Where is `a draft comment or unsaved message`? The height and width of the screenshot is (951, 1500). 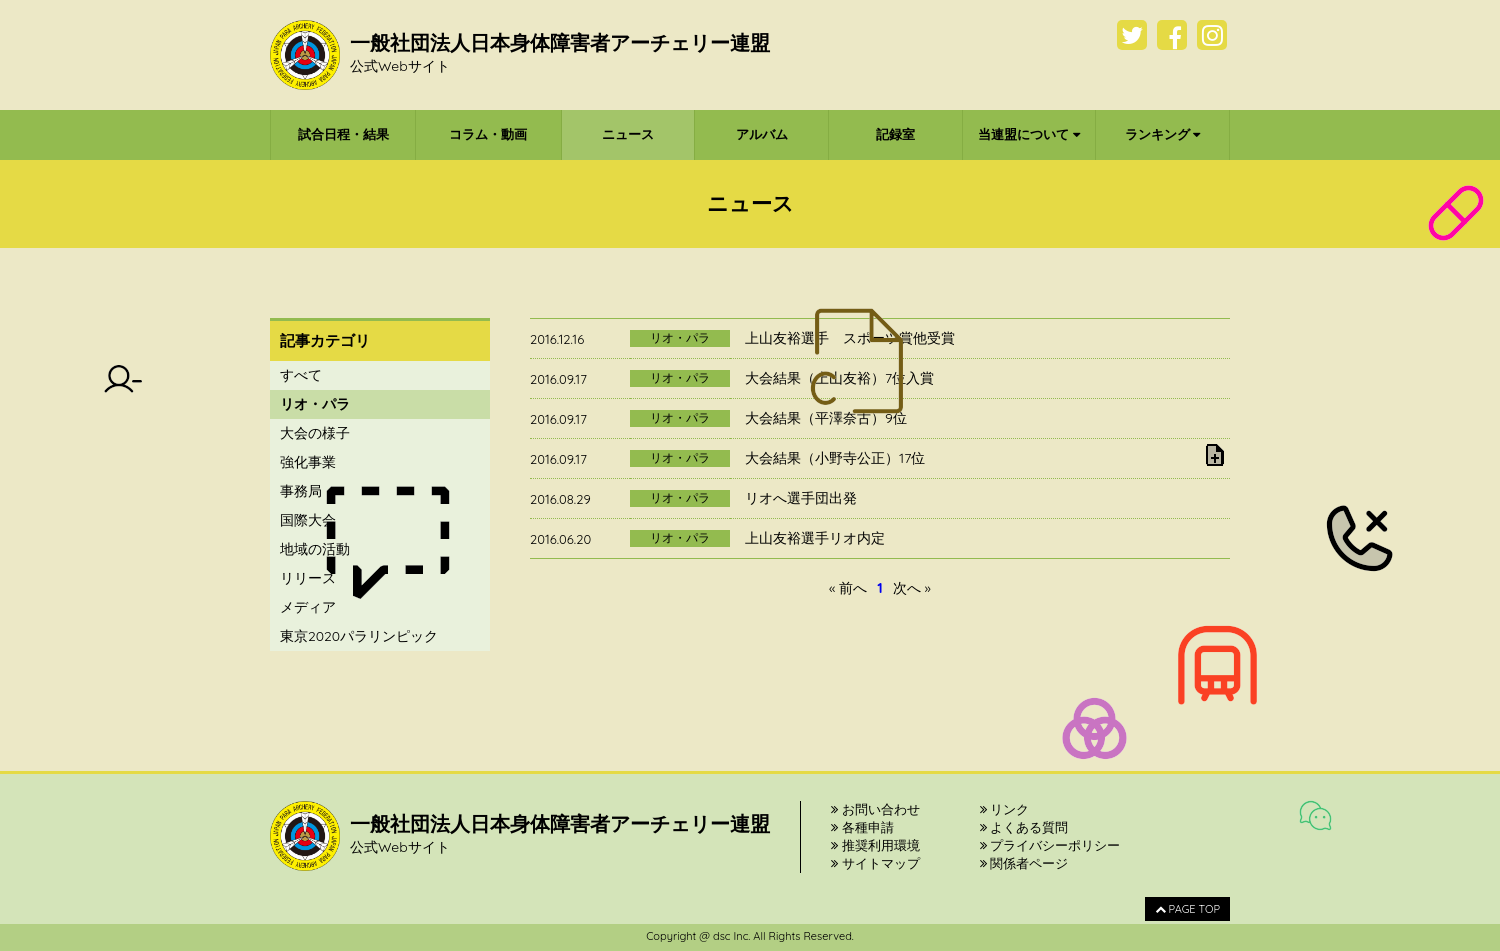 a draft comment or unsaved message is located at coordinates (388, 539).